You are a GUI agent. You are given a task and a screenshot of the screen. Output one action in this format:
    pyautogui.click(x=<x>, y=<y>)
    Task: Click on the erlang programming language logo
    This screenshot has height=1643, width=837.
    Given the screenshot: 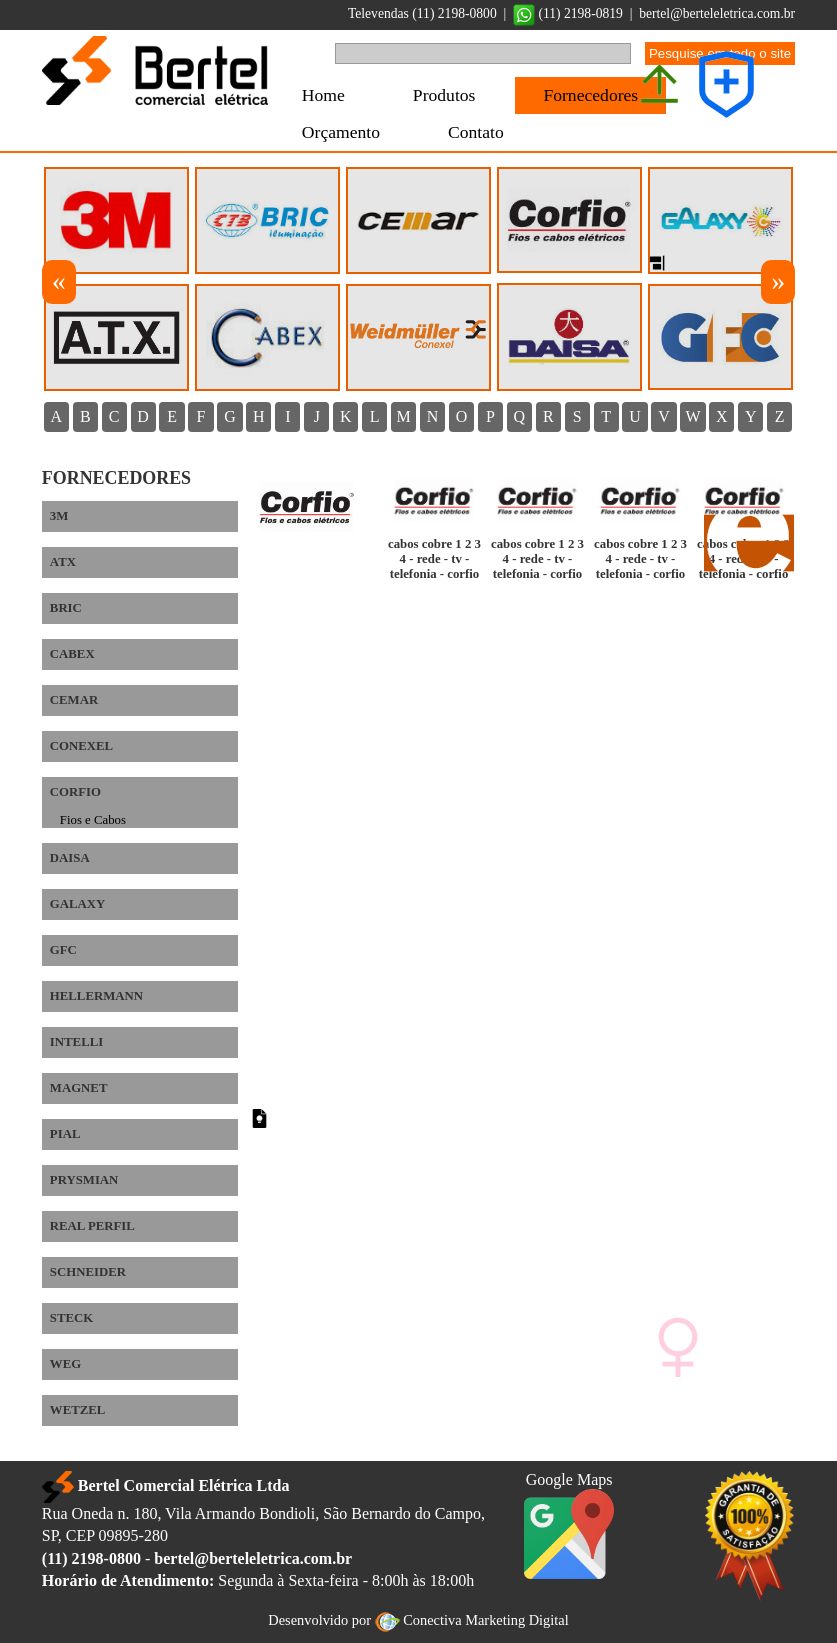 What is the action you would take?
    pyautogui.click(x=749, y=543)
    